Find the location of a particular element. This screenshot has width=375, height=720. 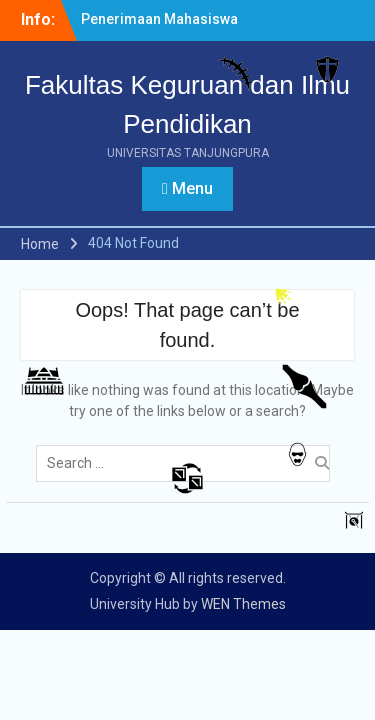

view viking longhouse building is located at coordinates (44, 378).